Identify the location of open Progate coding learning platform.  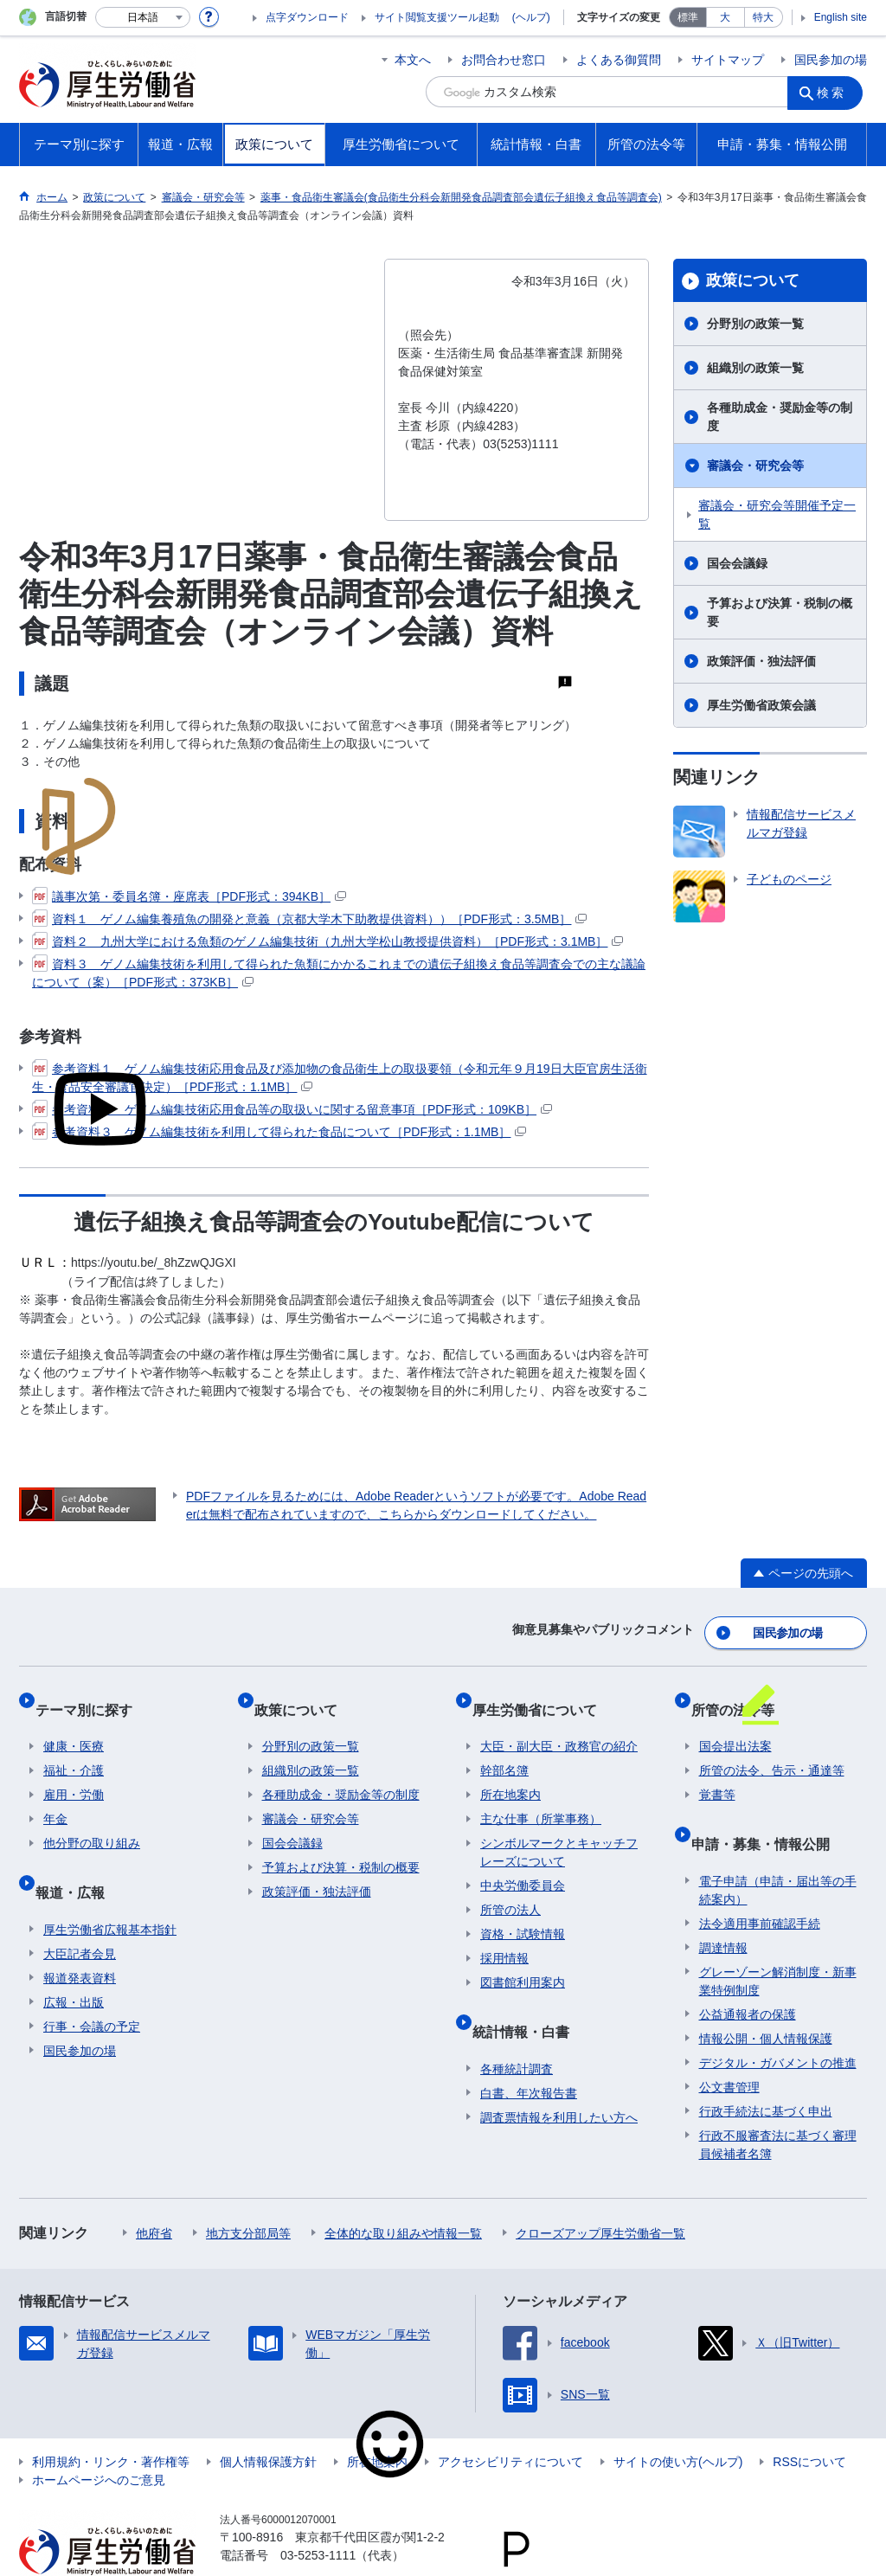
(79, 826).